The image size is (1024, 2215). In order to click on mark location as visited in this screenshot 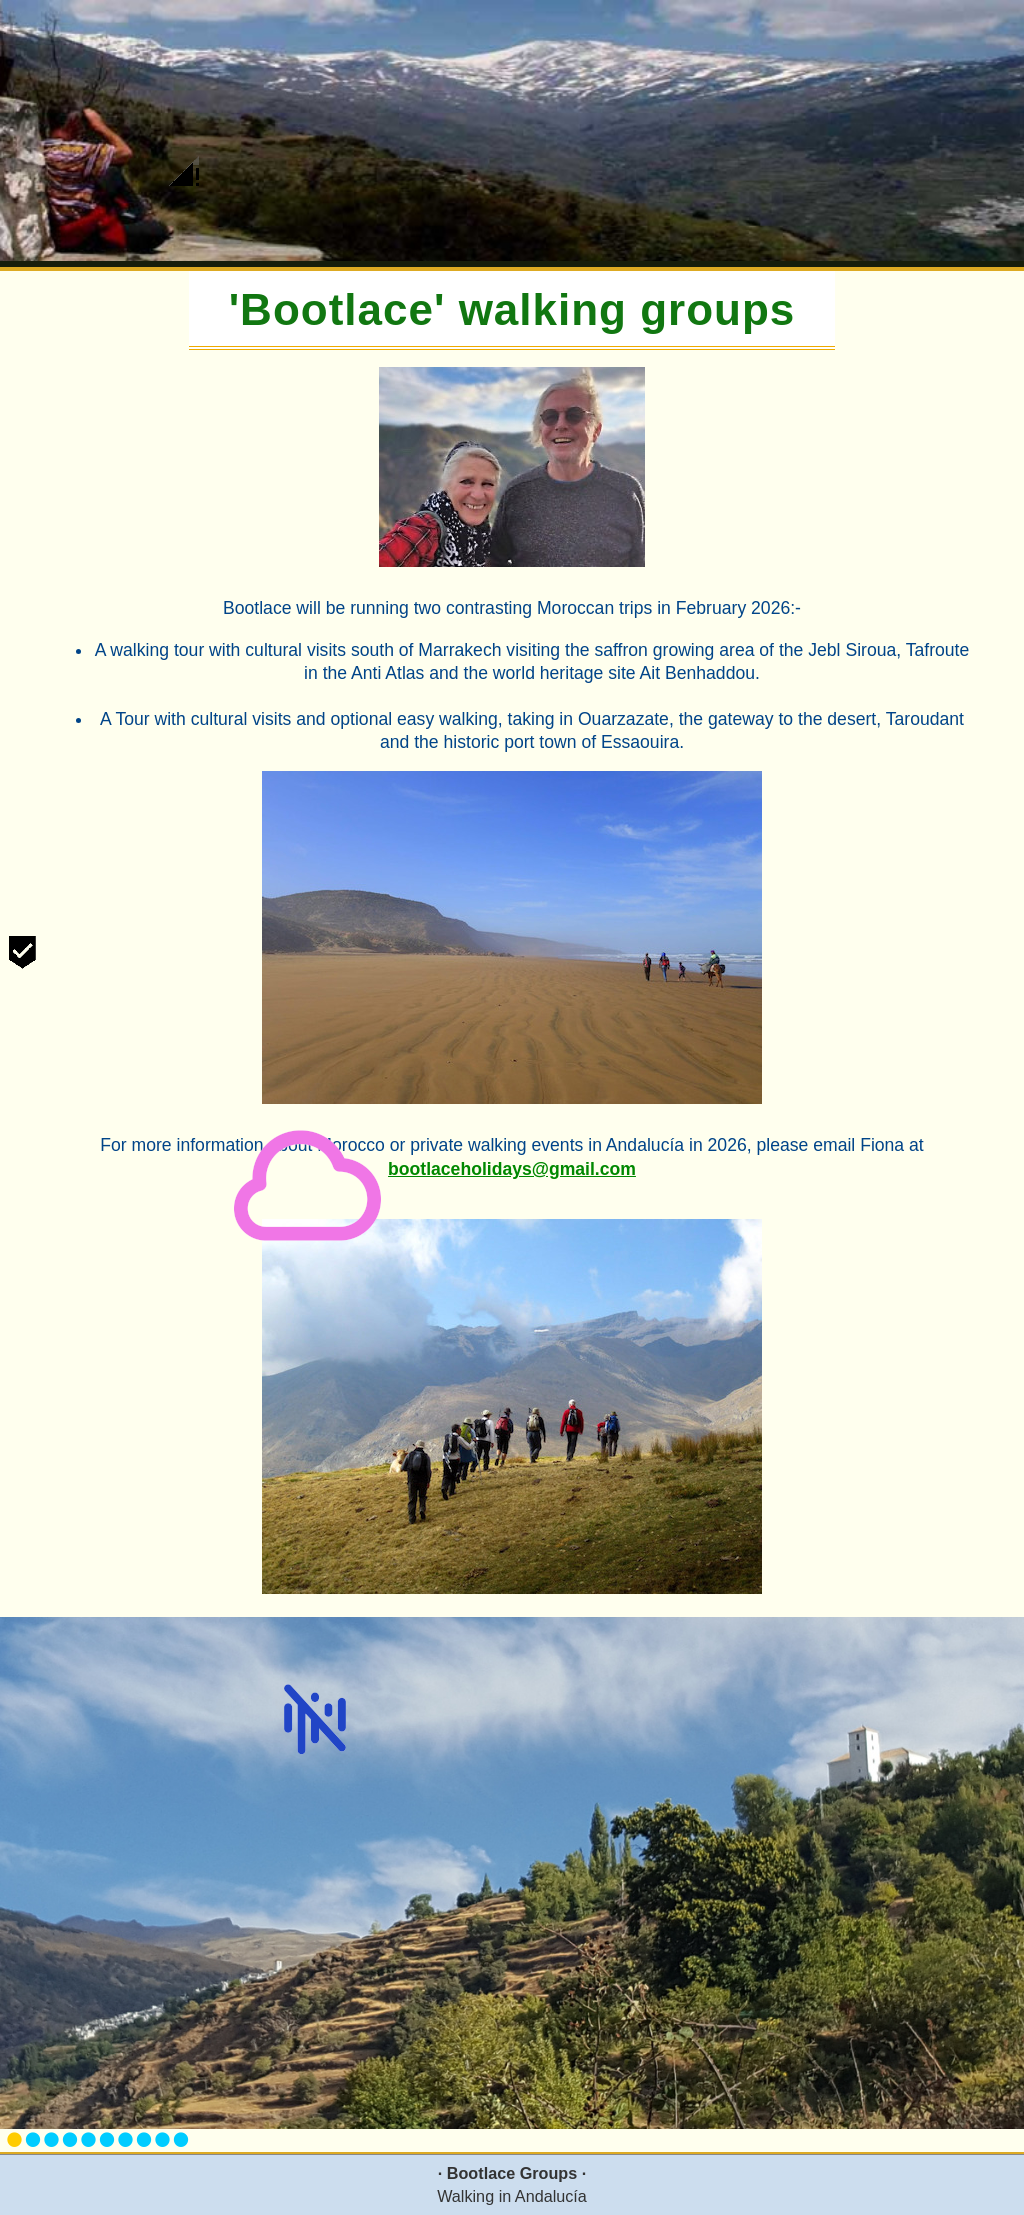, I will do `click(22, 952)`.